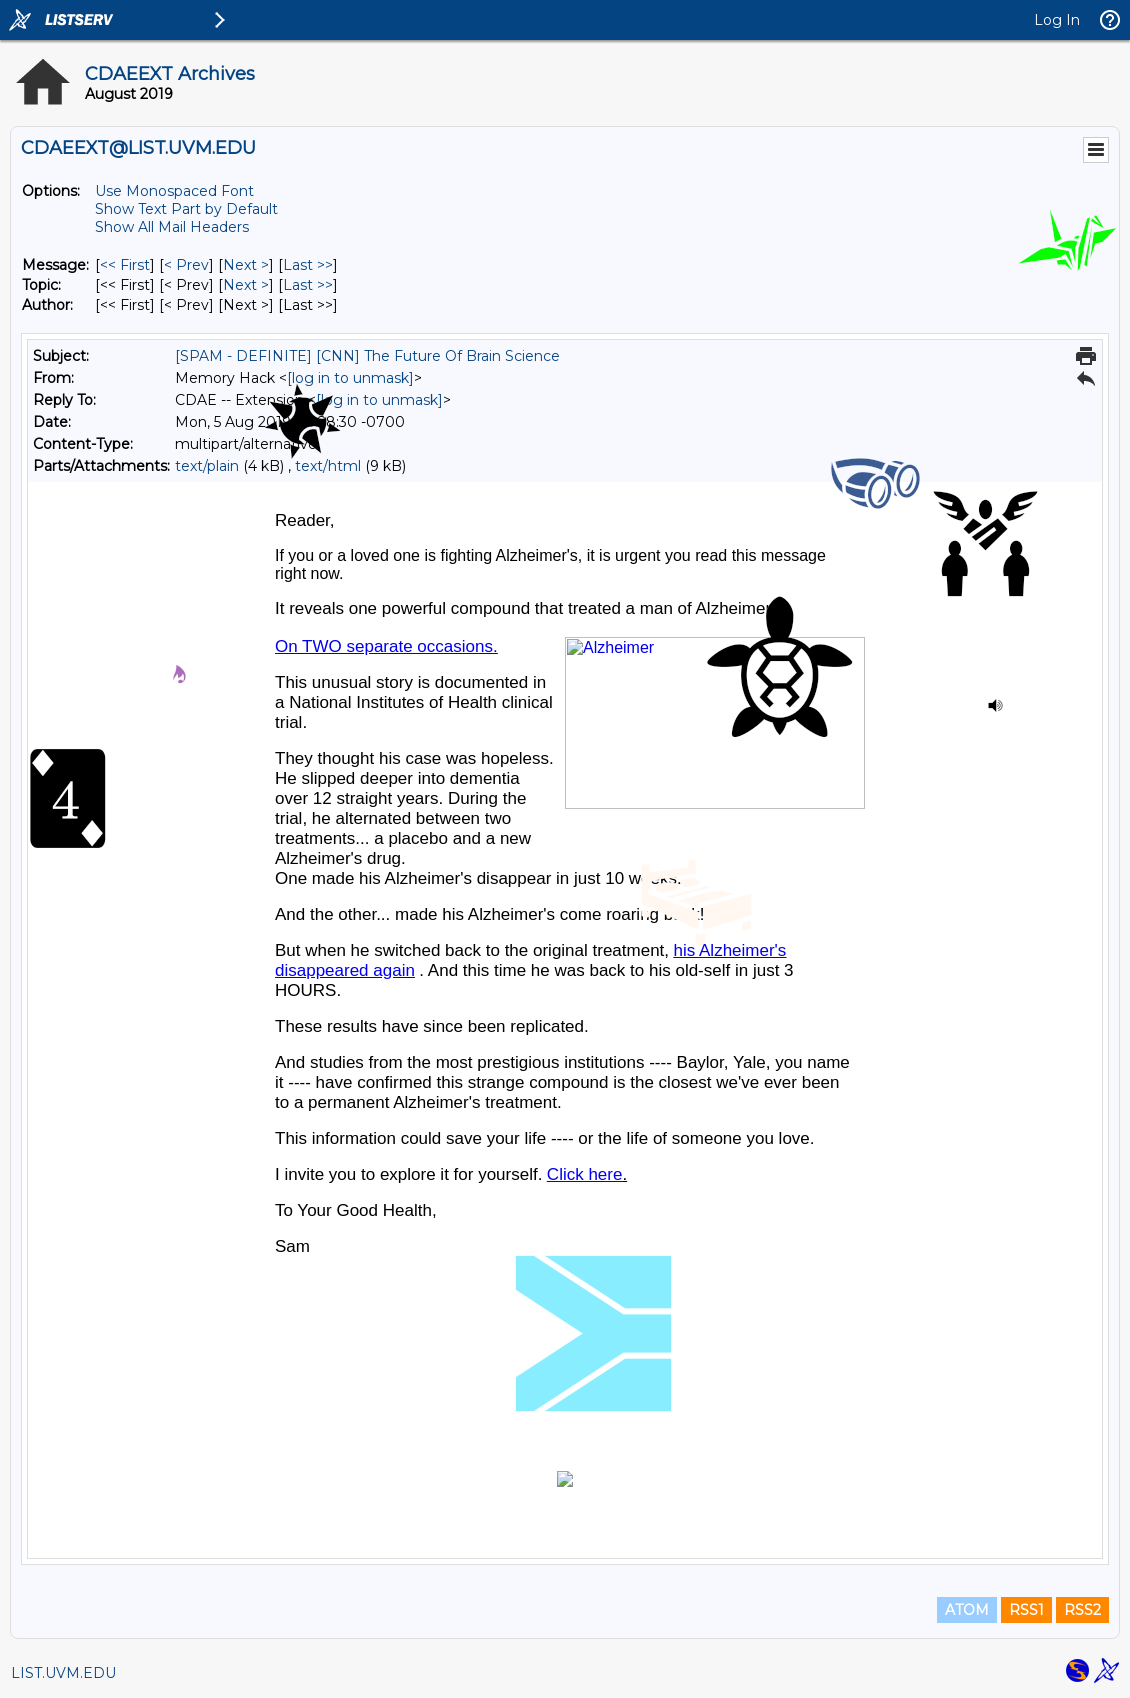 This screenshot has height=1698, width=1130. Describe the element at coordinates (779, 667) in the screenshot. I see `indicates slow loading or processing speed` at that location.